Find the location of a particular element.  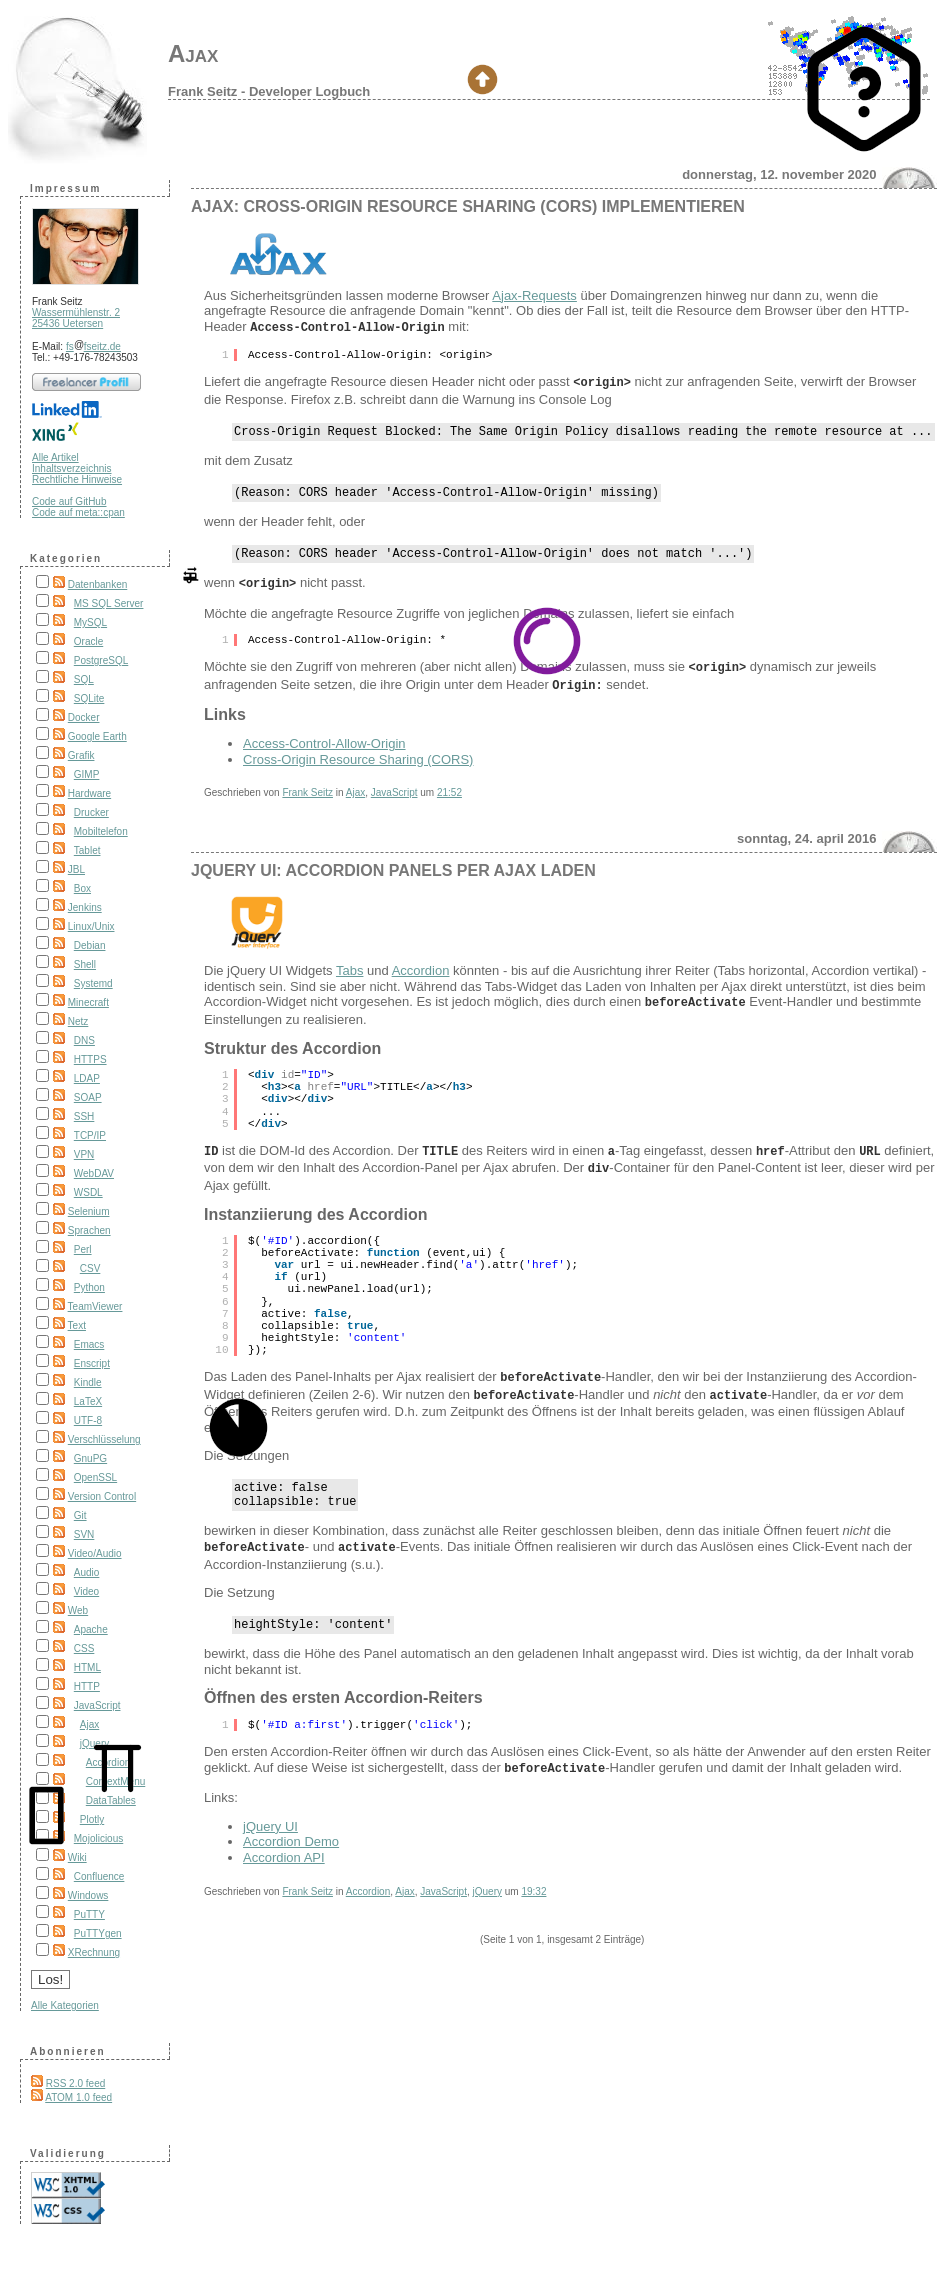

indicates 90% progress or completion is located at coordinates (238, 1427).